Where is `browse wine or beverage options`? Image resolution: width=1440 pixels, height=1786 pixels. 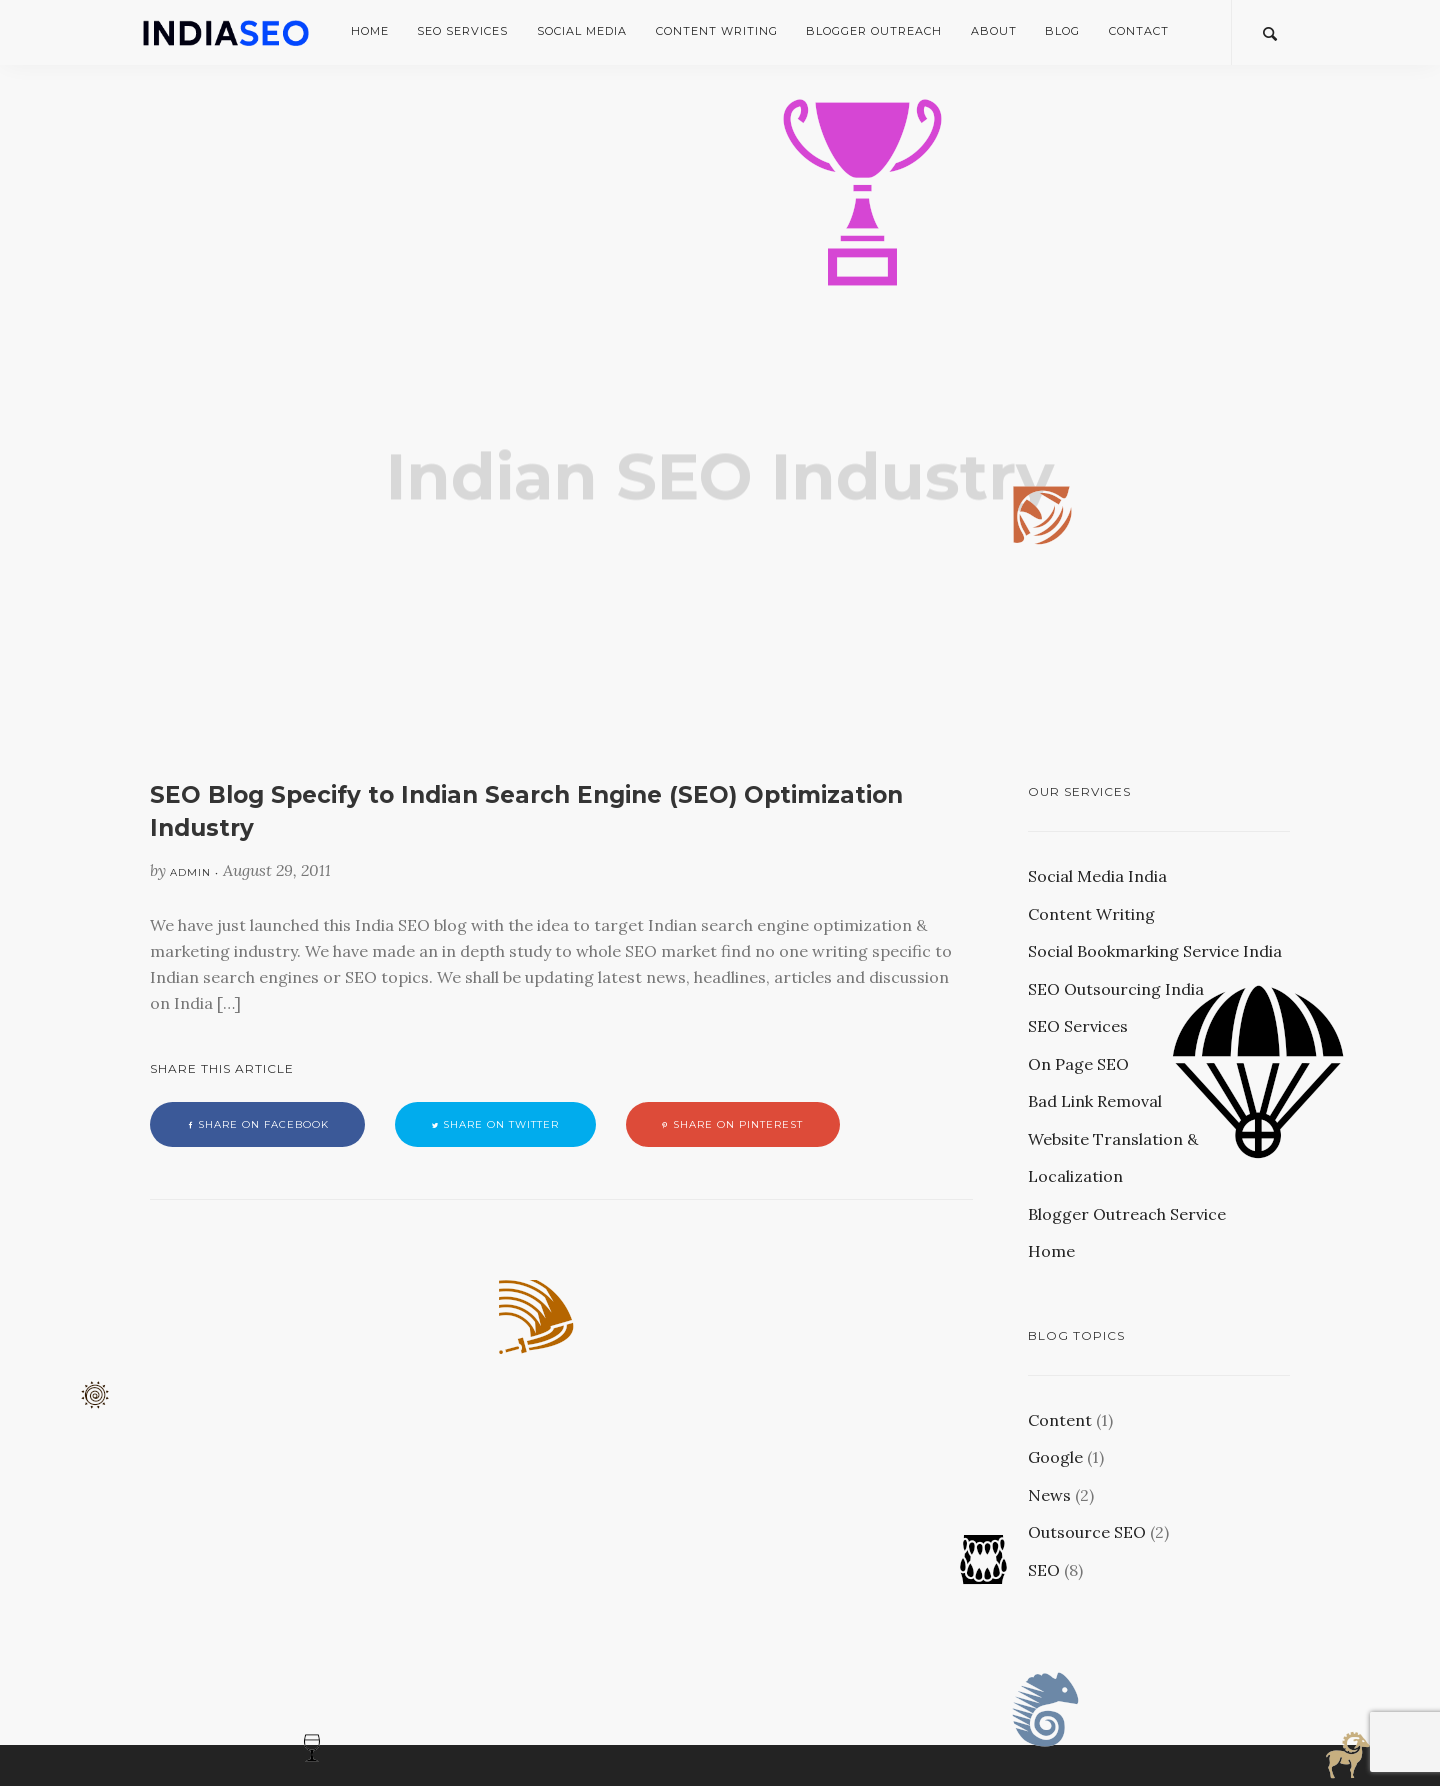 browse wine or beverage options is located at coordinates (312, 1748).